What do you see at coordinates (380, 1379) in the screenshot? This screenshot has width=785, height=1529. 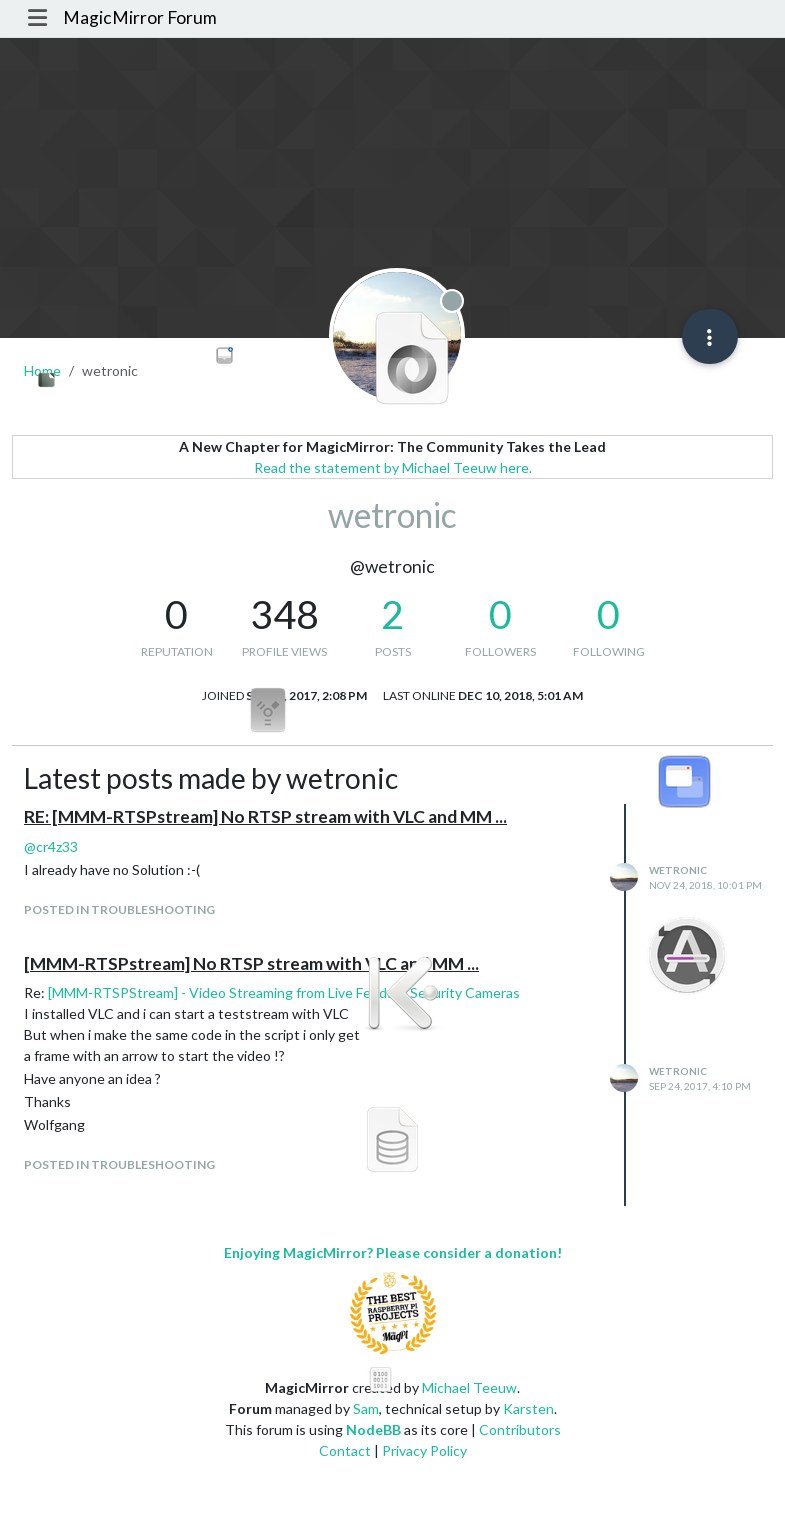 I see `indicates a binary or raw data file` at bounding box center [380, 1379].